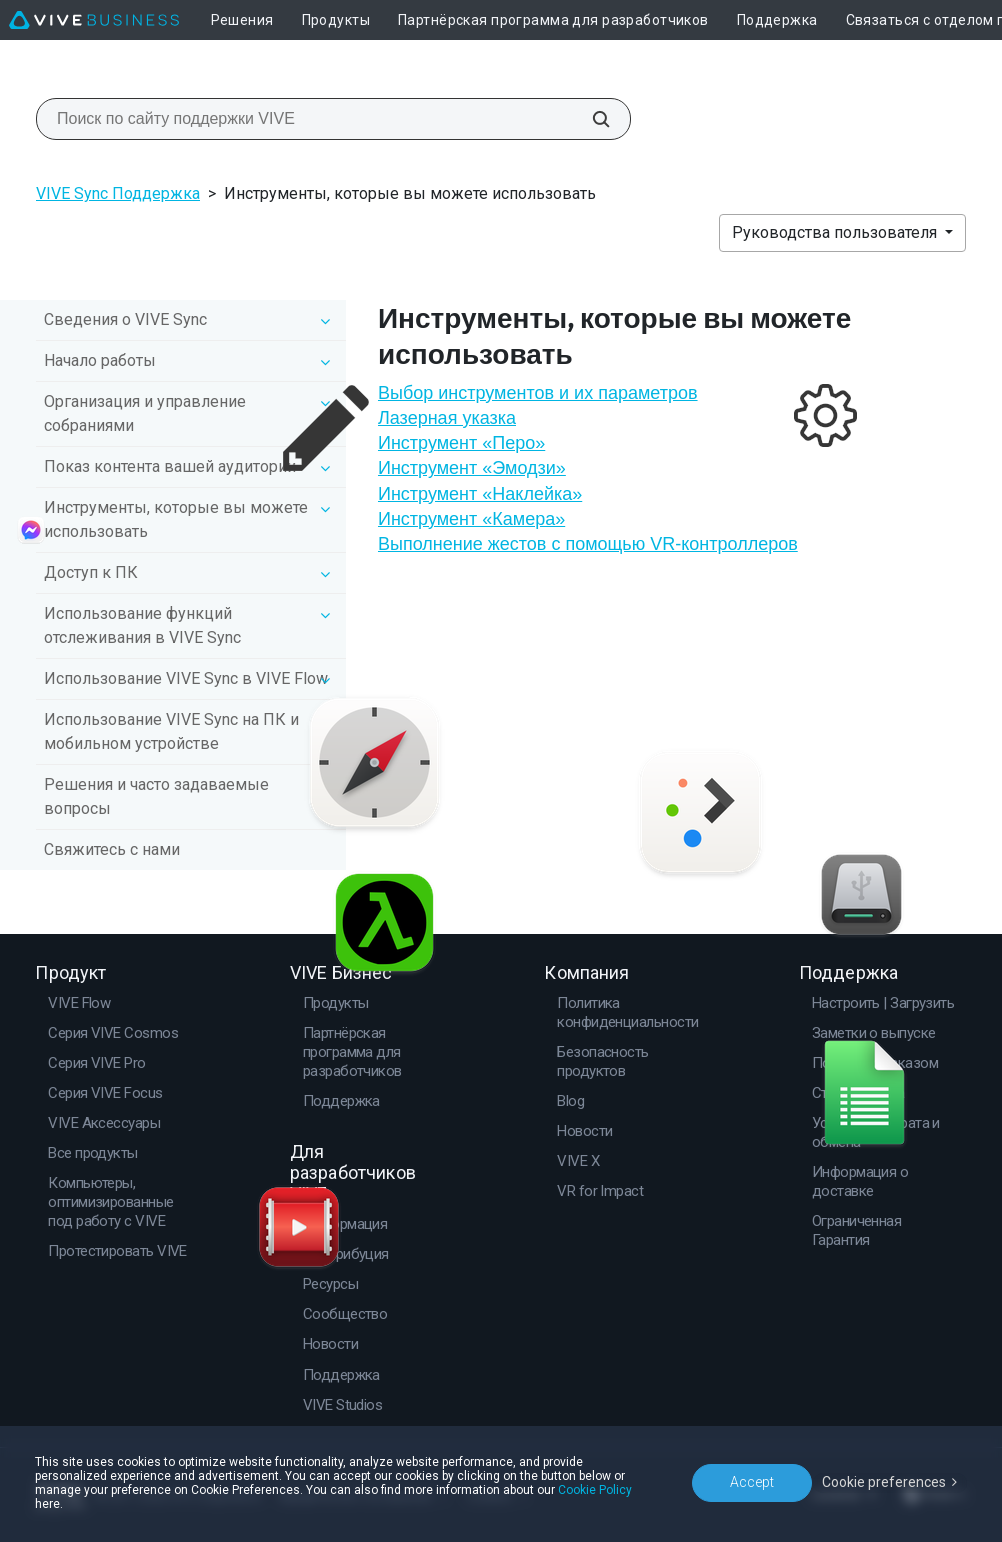 This screenshot has height=1542, width=1002. What do you see at coordinates (31, 530) in the screenshot?
I see `open caprine, a third-party facebook messenger client` at bounding box center [31, 530].